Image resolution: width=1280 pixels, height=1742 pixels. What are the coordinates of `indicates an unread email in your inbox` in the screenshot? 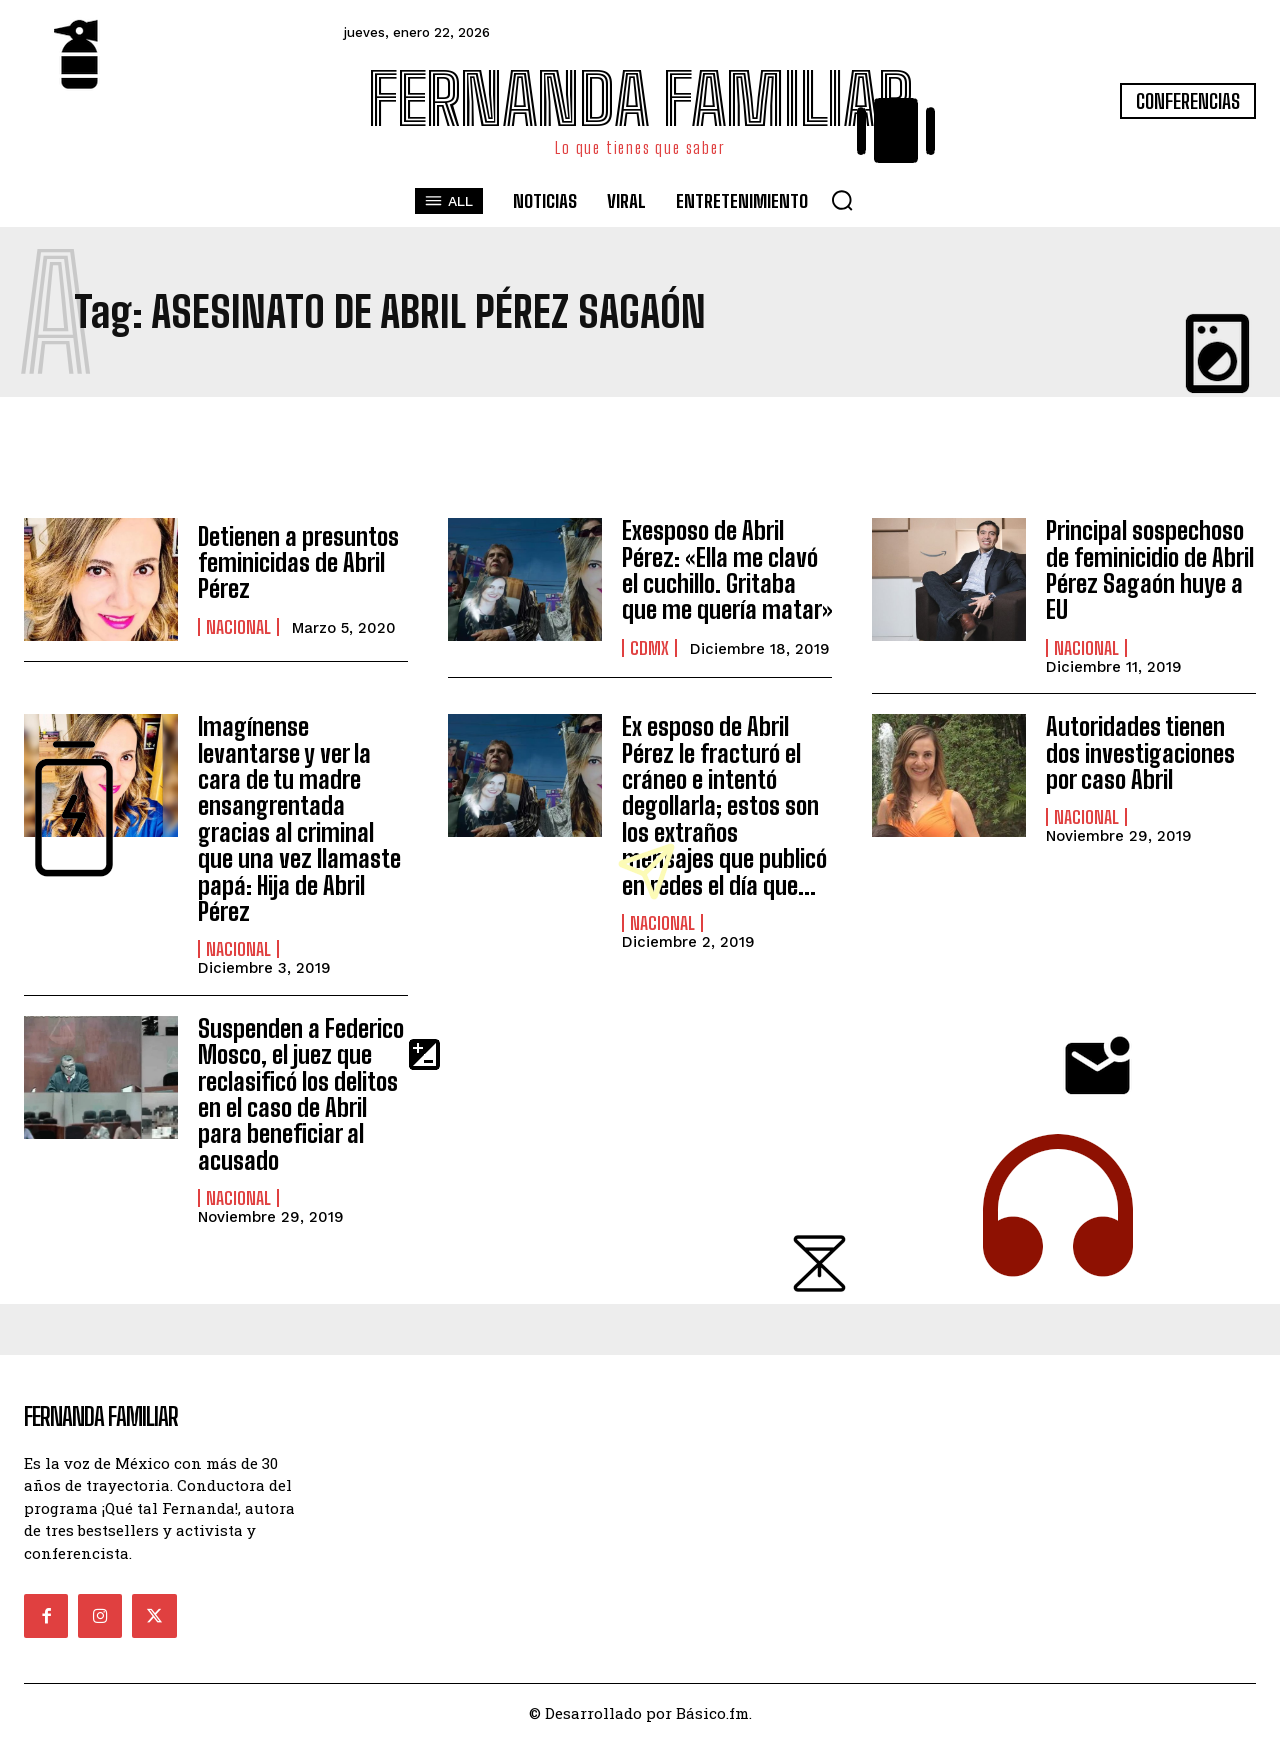 It's located at (1097, 1068).